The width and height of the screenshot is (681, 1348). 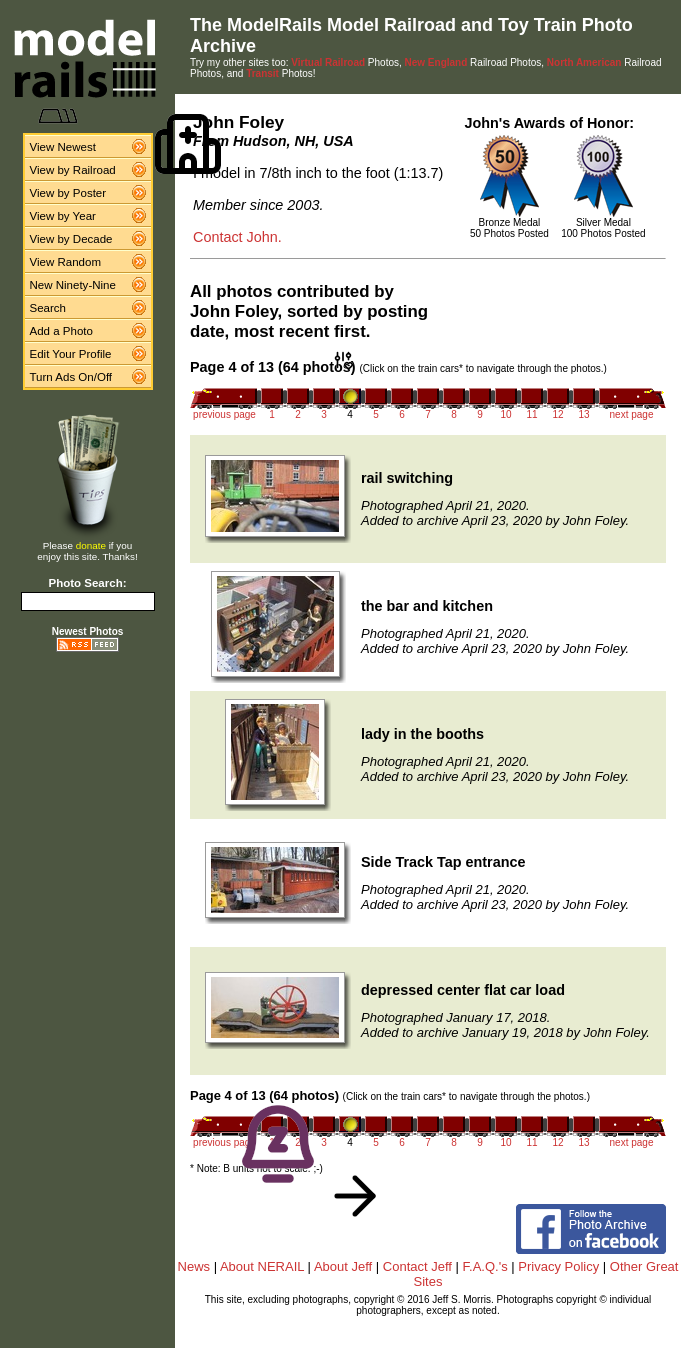 What do you see at coordinates (58, 116) in the screenshot?
I see `switch between open tabs` at bounding box center [58, 116].